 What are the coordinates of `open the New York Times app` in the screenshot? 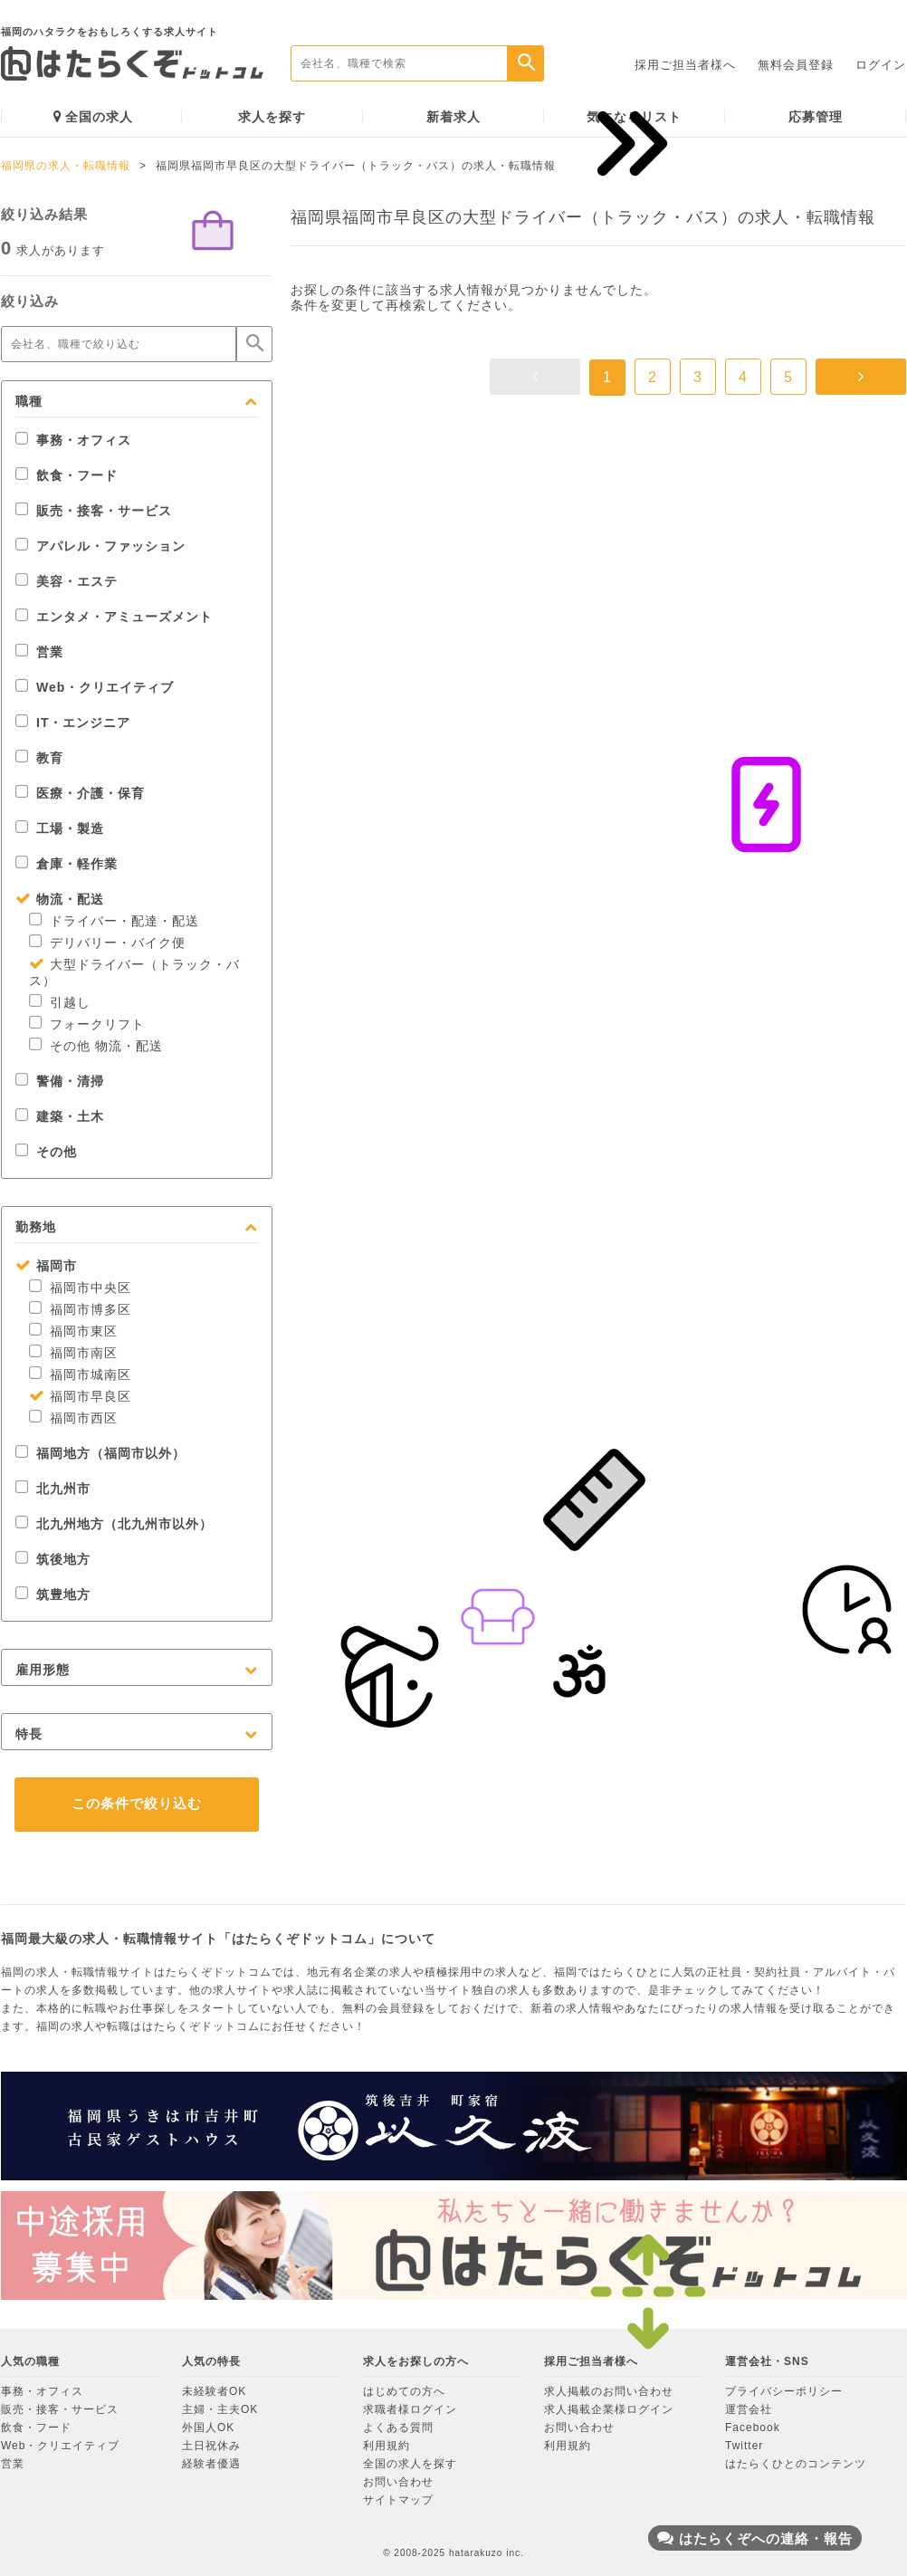 It's located at (389, 1674).